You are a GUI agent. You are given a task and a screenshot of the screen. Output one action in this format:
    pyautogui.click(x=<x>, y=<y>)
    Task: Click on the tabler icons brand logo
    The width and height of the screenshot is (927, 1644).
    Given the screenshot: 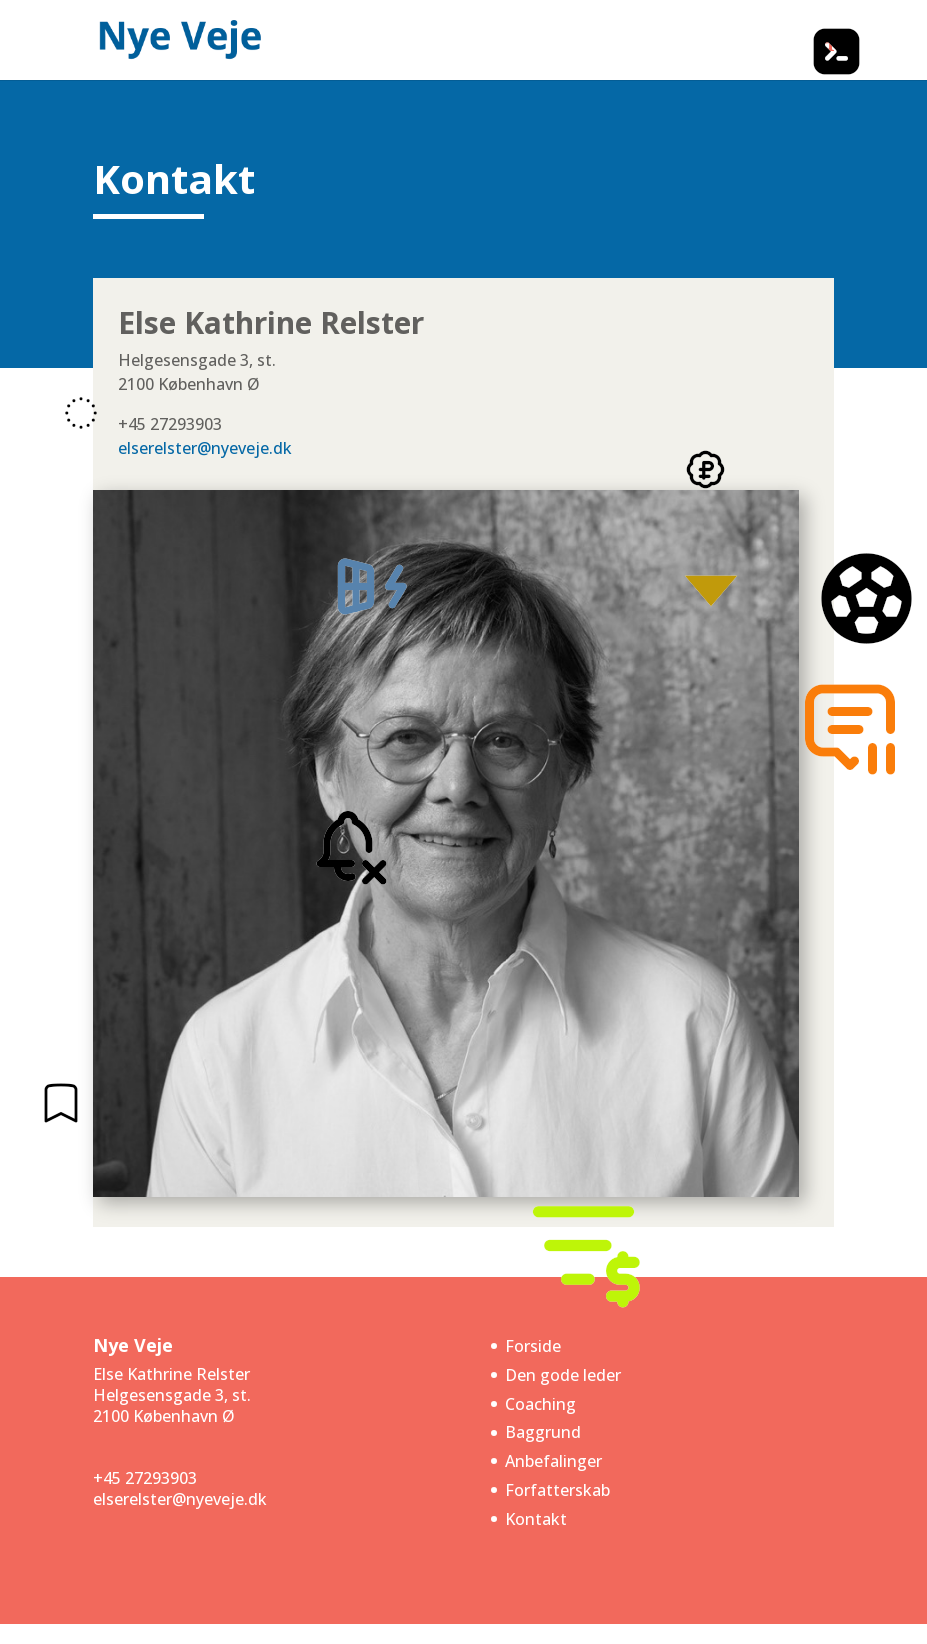 What is the action you would take?
    pyautogui.click(x=836, y=51)
    